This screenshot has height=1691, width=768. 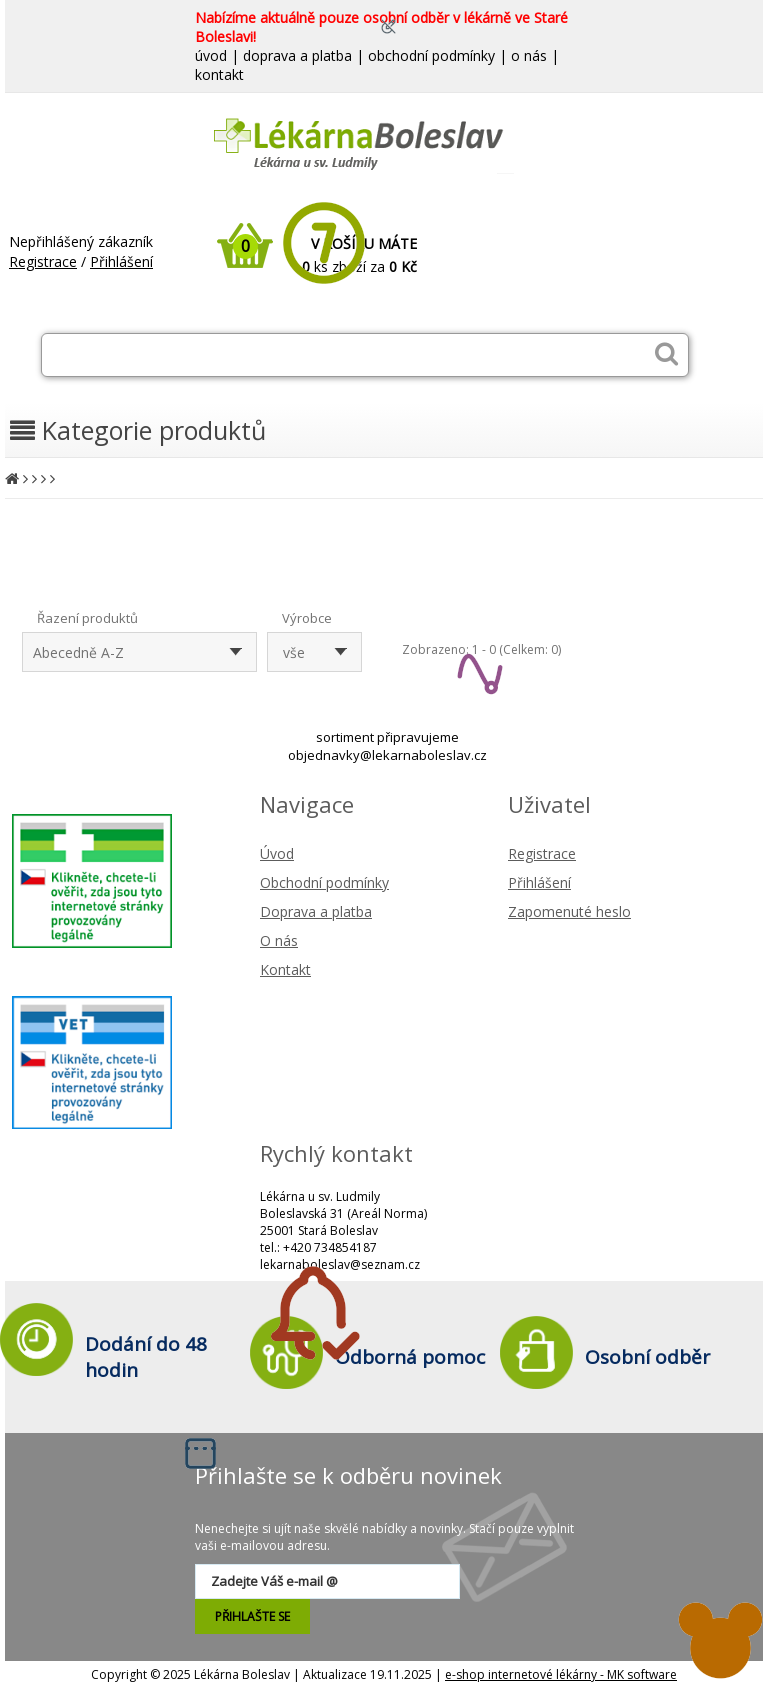 I want to click on notification successfully enabled, so click(x=313, y=1313).